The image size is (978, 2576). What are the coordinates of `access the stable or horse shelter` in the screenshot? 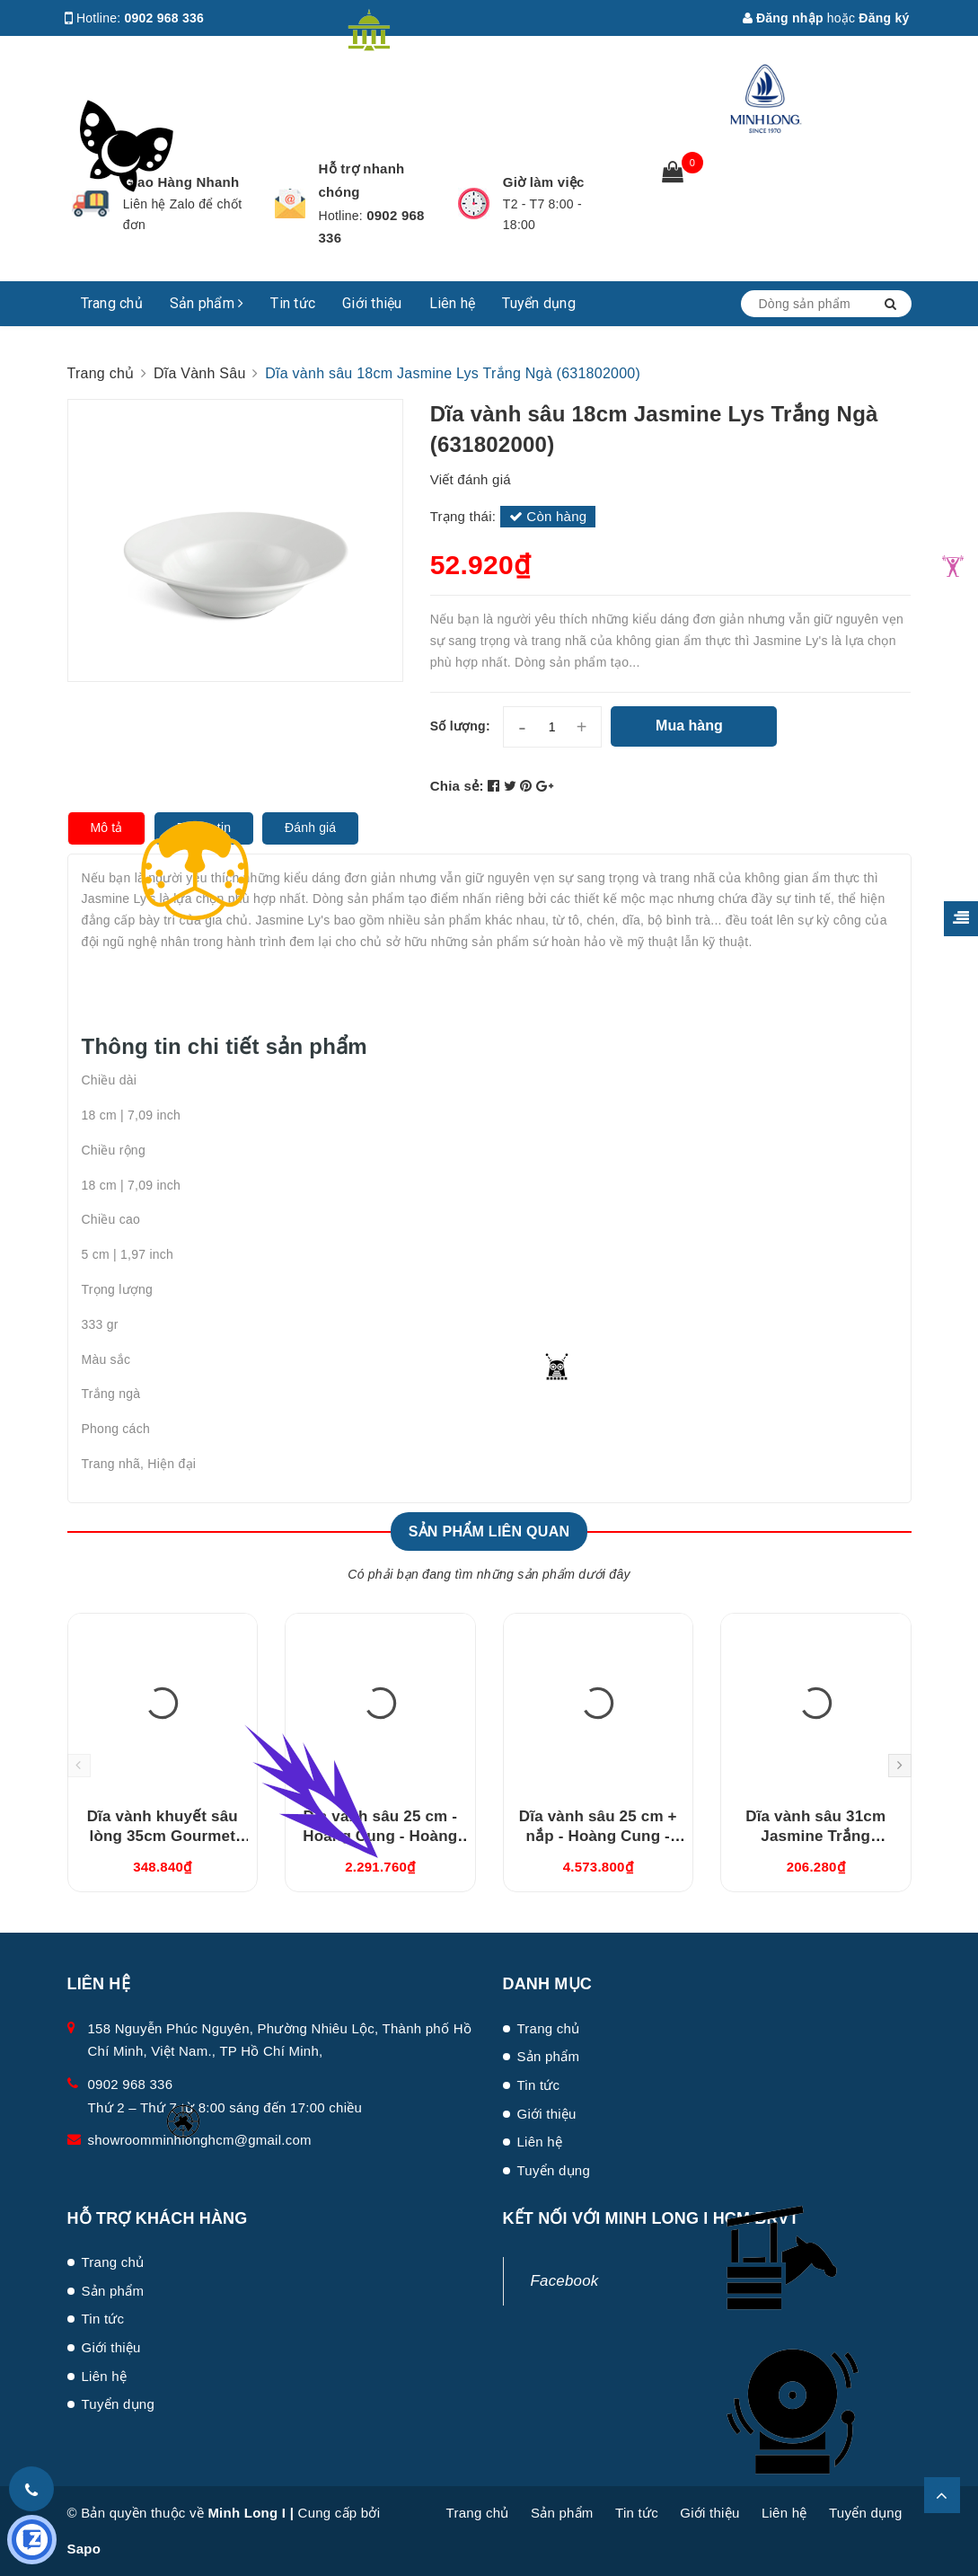 It's located at (783, 2253).